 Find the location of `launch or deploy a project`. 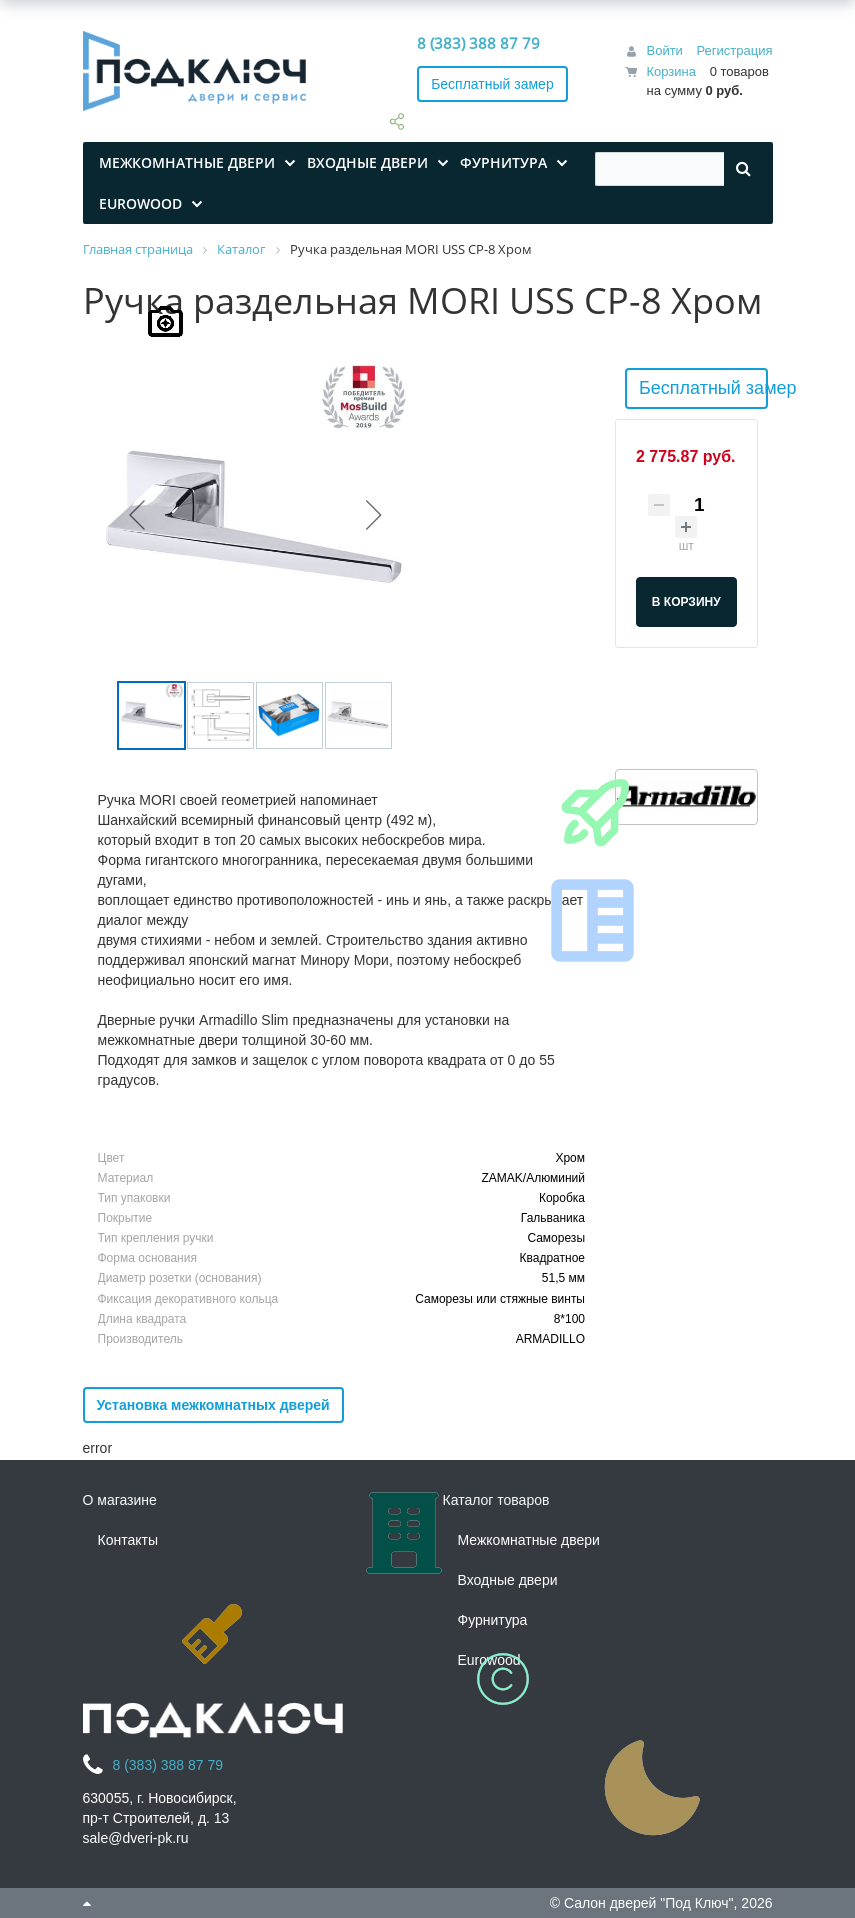

launch or deploy a project is located at coordinates (596, 811).